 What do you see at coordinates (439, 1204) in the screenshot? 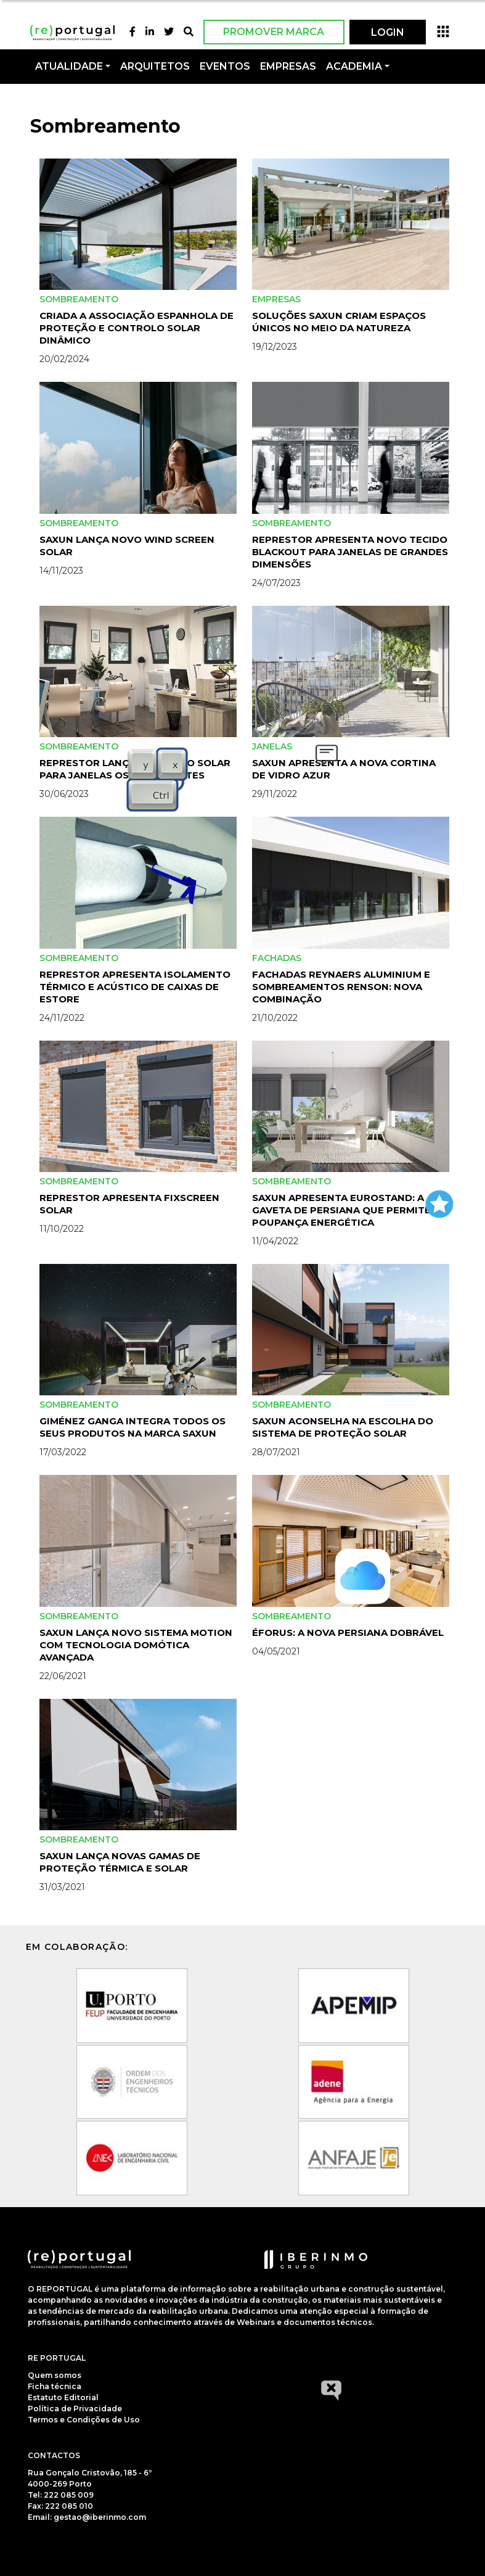
I see `indicates a favorited or starred item` at bounding box center [439, 1204].